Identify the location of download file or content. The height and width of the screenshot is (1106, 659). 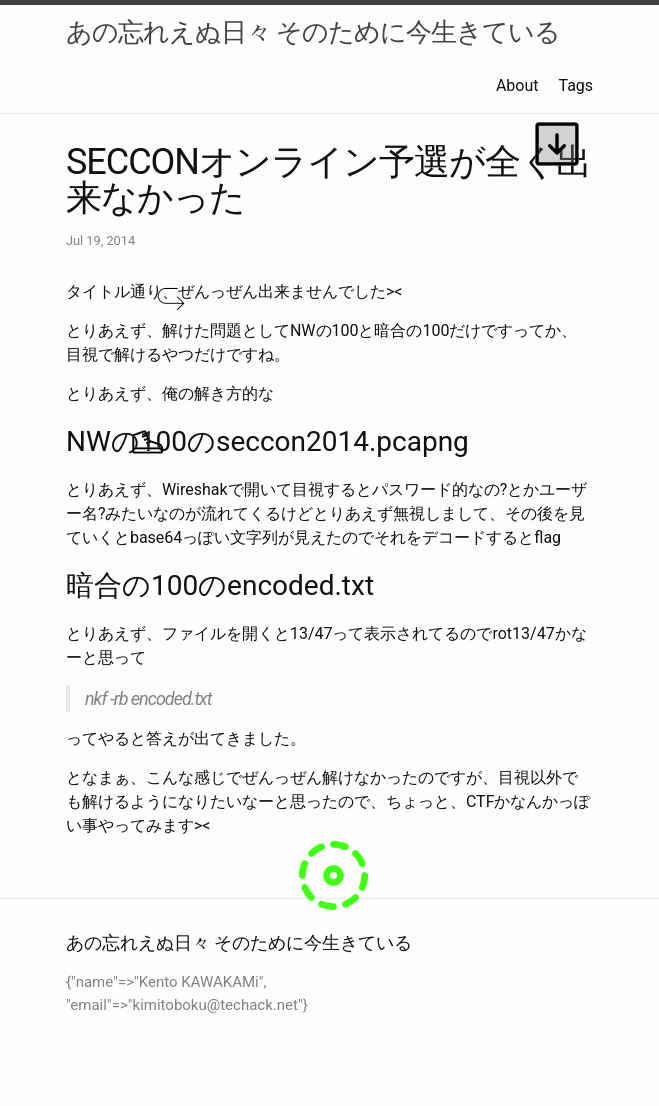
(557, 144).